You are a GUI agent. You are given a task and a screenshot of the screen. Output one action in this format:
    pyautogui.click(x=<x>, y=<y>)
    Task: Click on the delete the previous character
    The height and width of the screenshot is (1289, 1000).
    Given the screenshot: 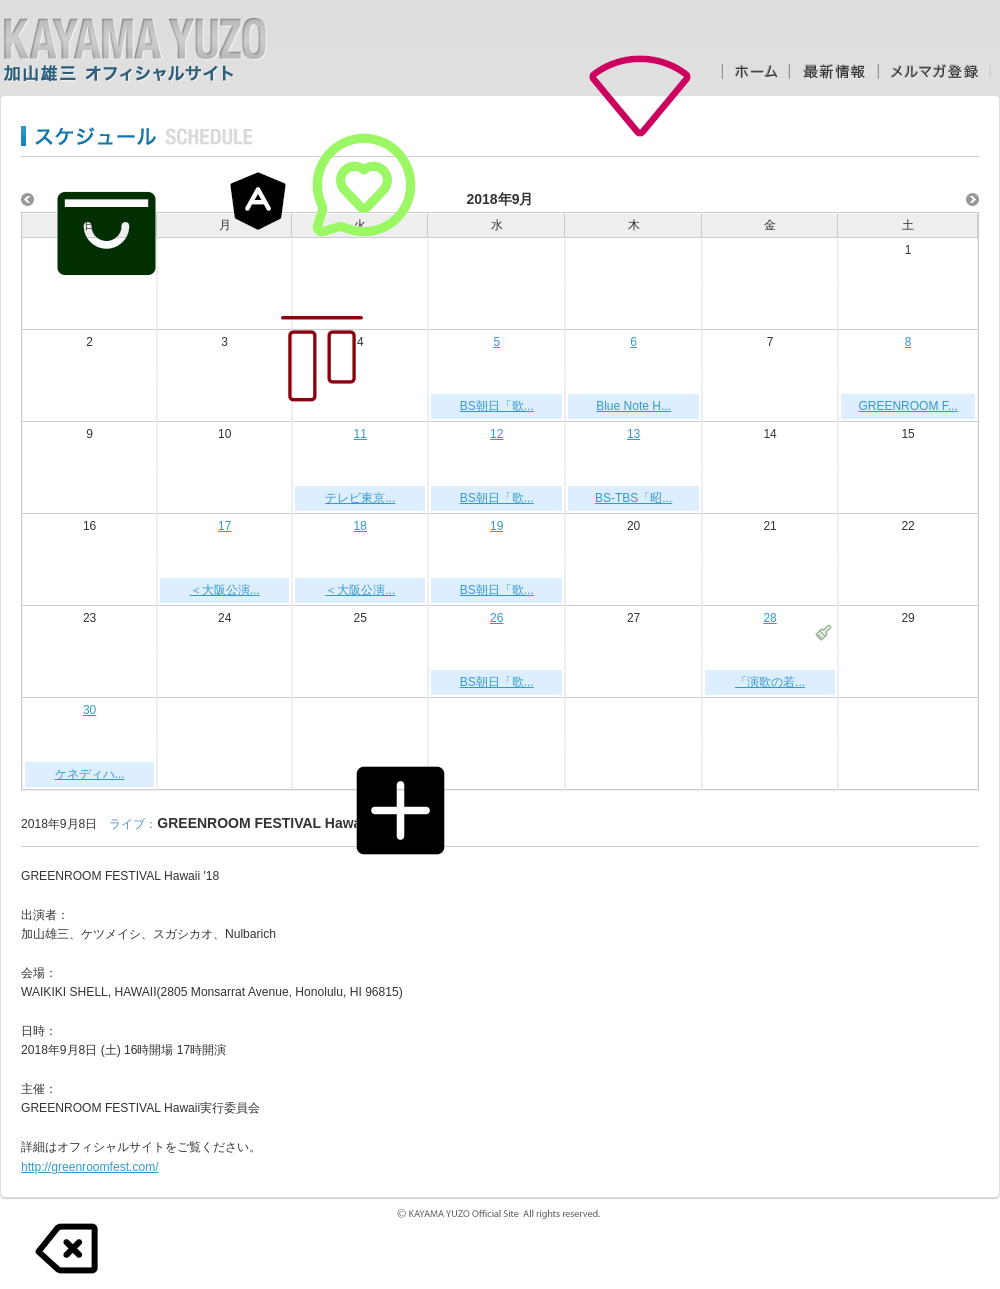 What is the action you would take?
    pyautogui.click(x=66, y=1248)
    